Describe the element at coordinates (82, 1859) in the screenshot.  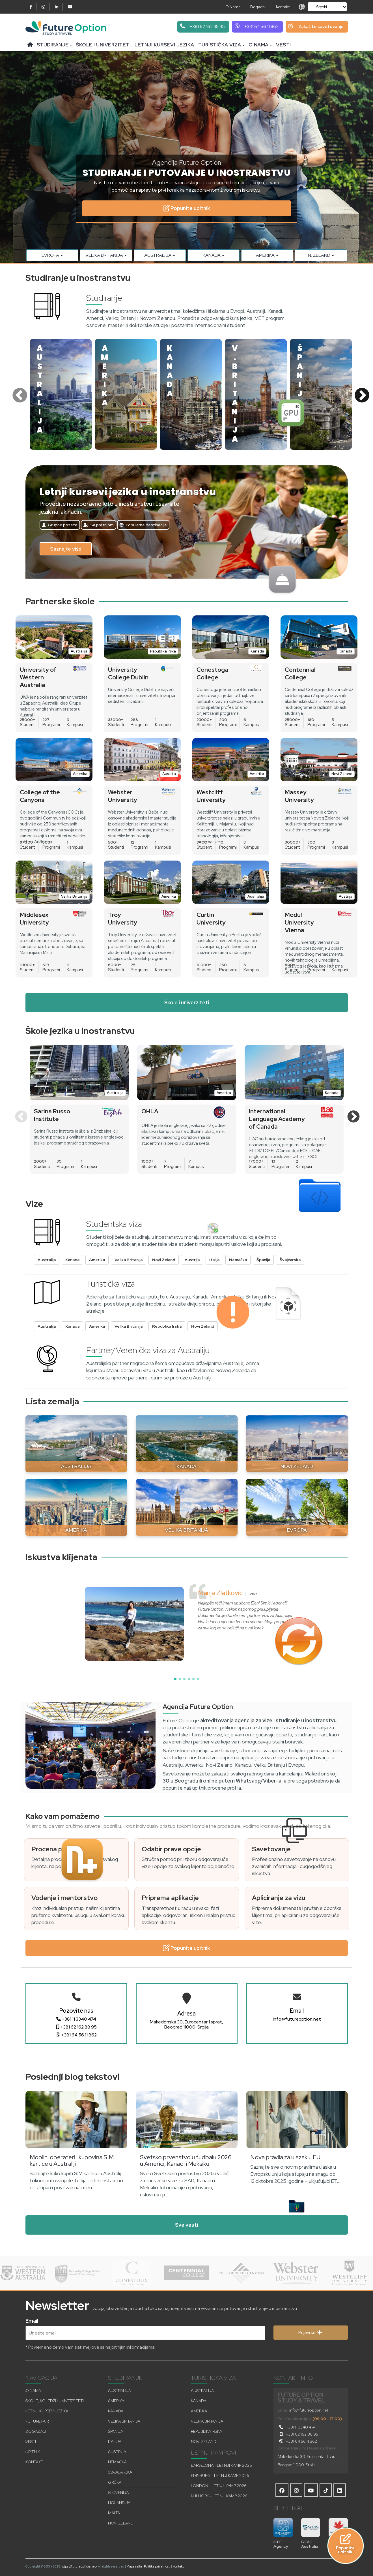
I see `open nicotine+ peer-to-peer file sharing client` at that location.